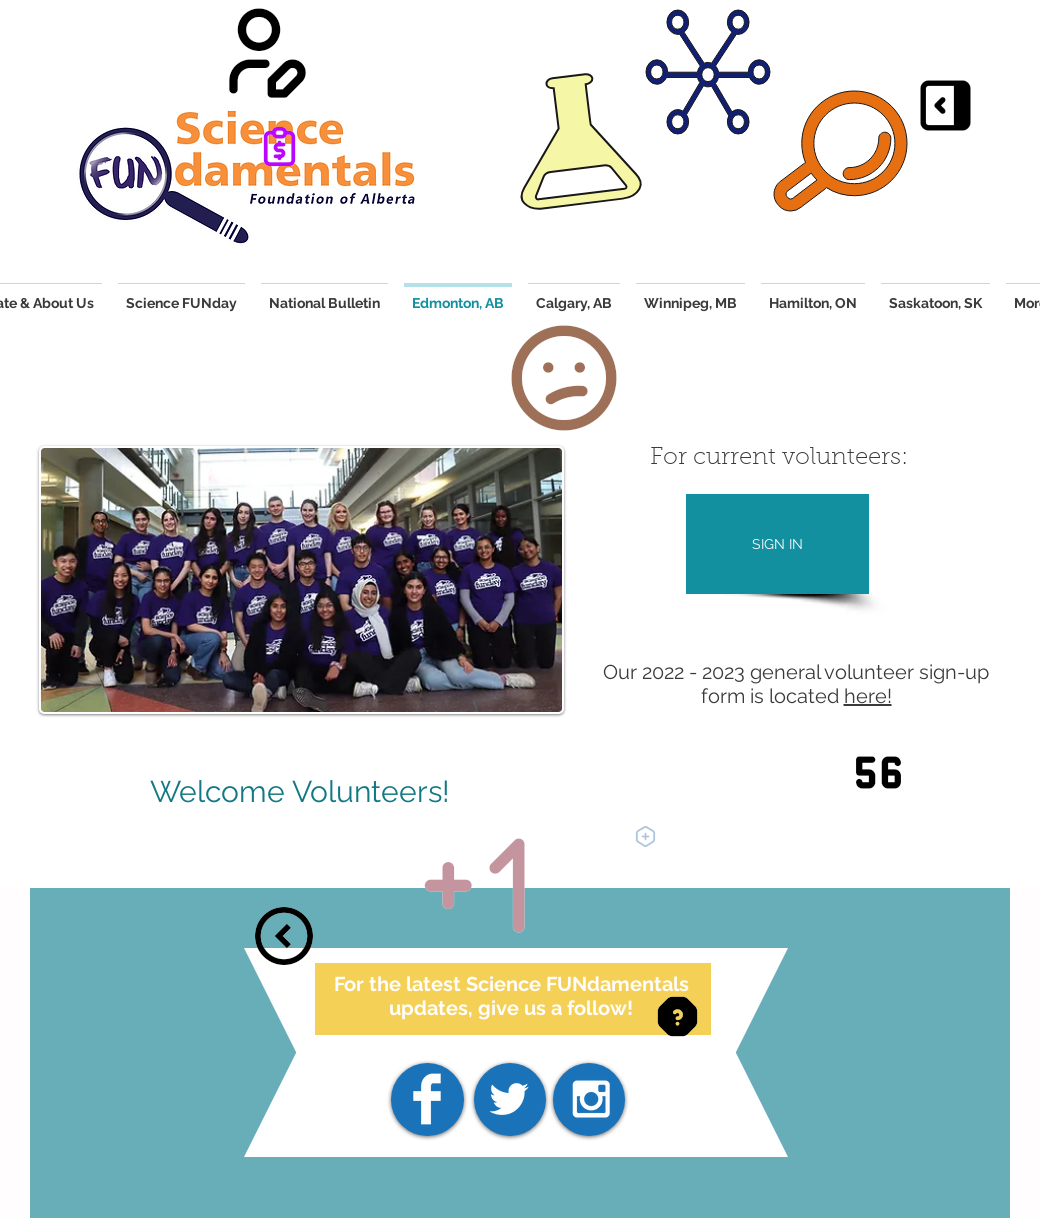  What do you see at coordinates (284, 936) in the screenshot?
I see `go back to the previous screen` at bounding box center [284, 936].